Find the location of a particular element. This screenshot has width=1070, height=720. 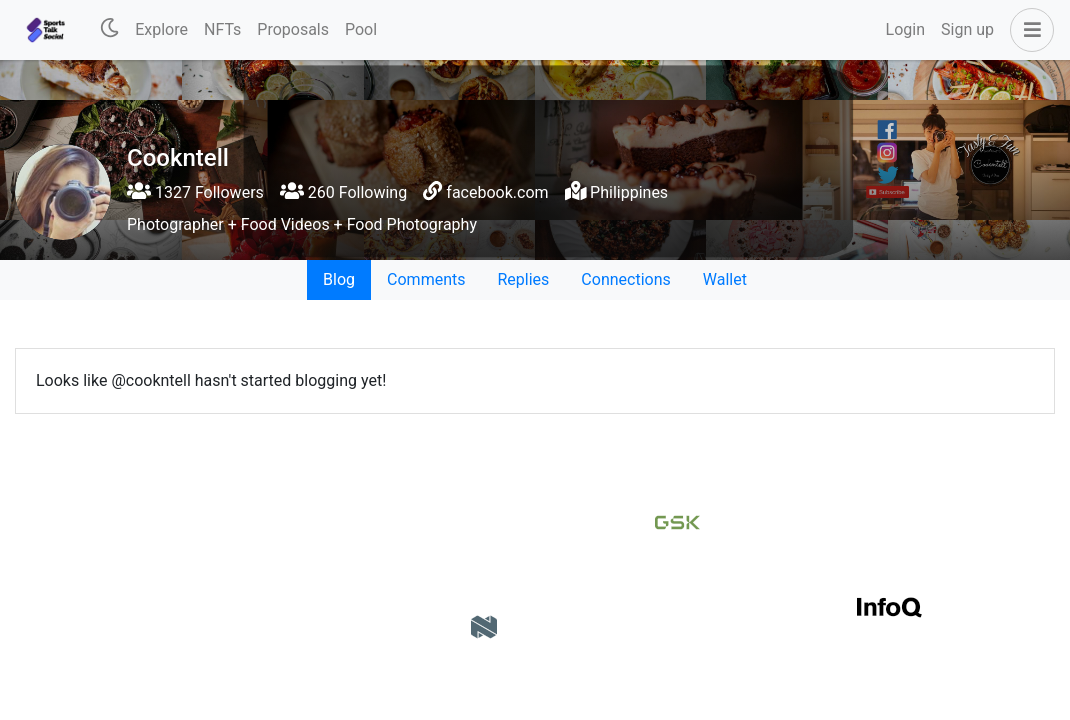

nordic semiconductor company logo is located at coordinates (484, 627).